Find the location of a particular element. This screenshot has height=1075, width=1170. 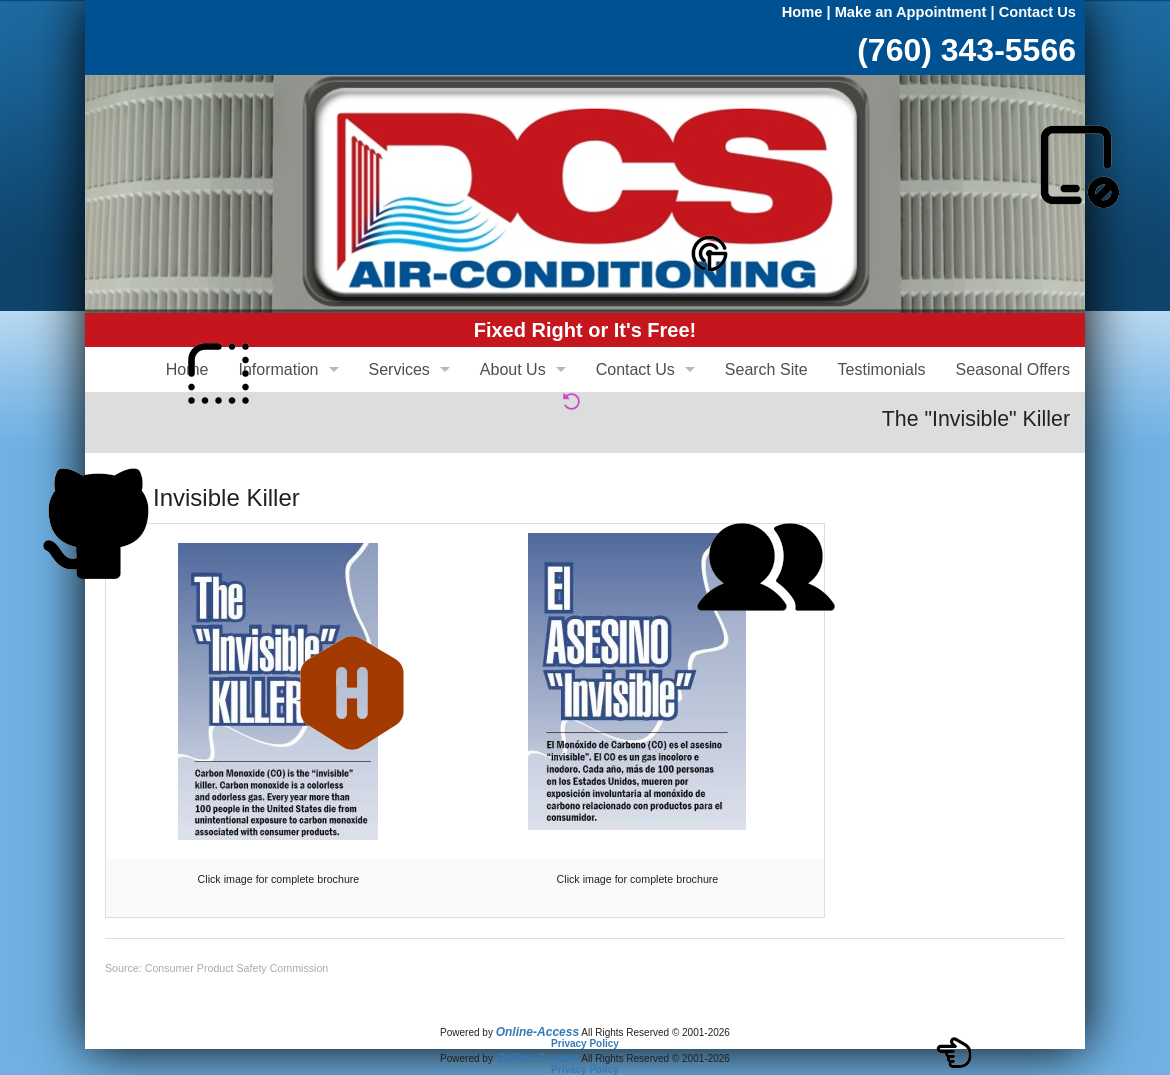

navigate to previous item or section is located at coordinates (955, 1053).